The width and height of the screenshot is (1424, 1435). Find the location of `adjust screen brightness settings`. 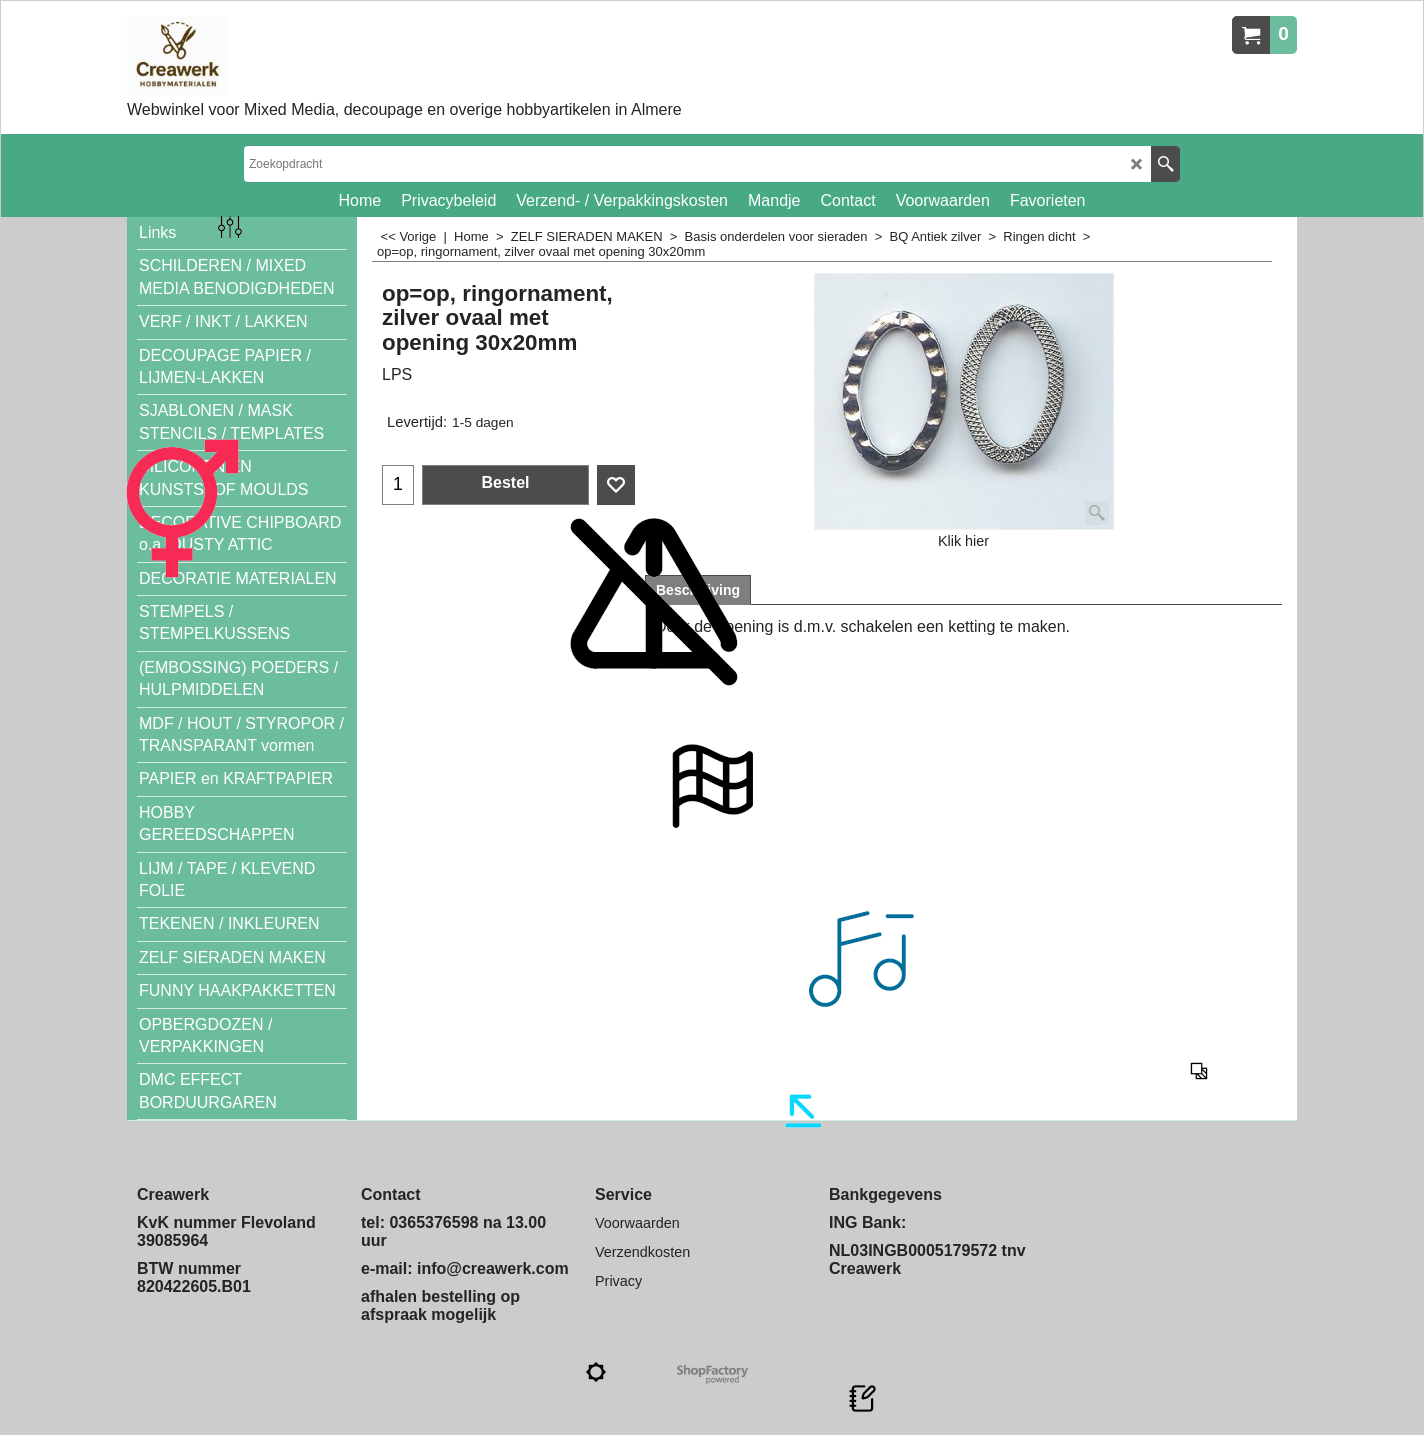

adjust screen brightness settings is located at coordinates (596, 1372).